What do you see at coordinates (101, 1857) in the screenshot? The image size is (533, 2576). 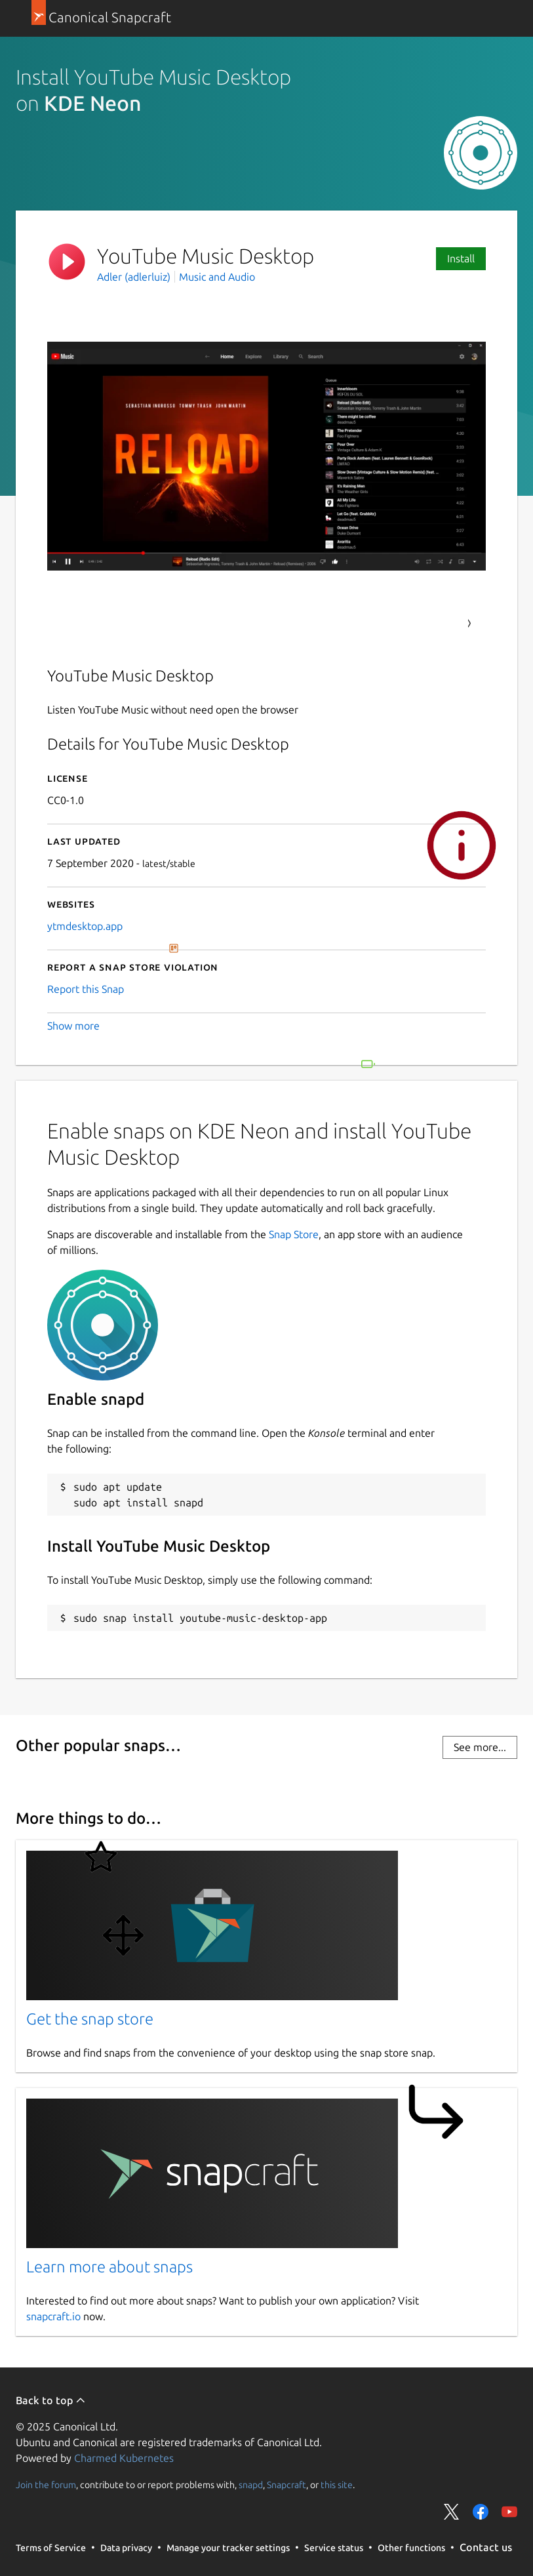 I see `add item to favorites` at bounding box center [101, 1857].